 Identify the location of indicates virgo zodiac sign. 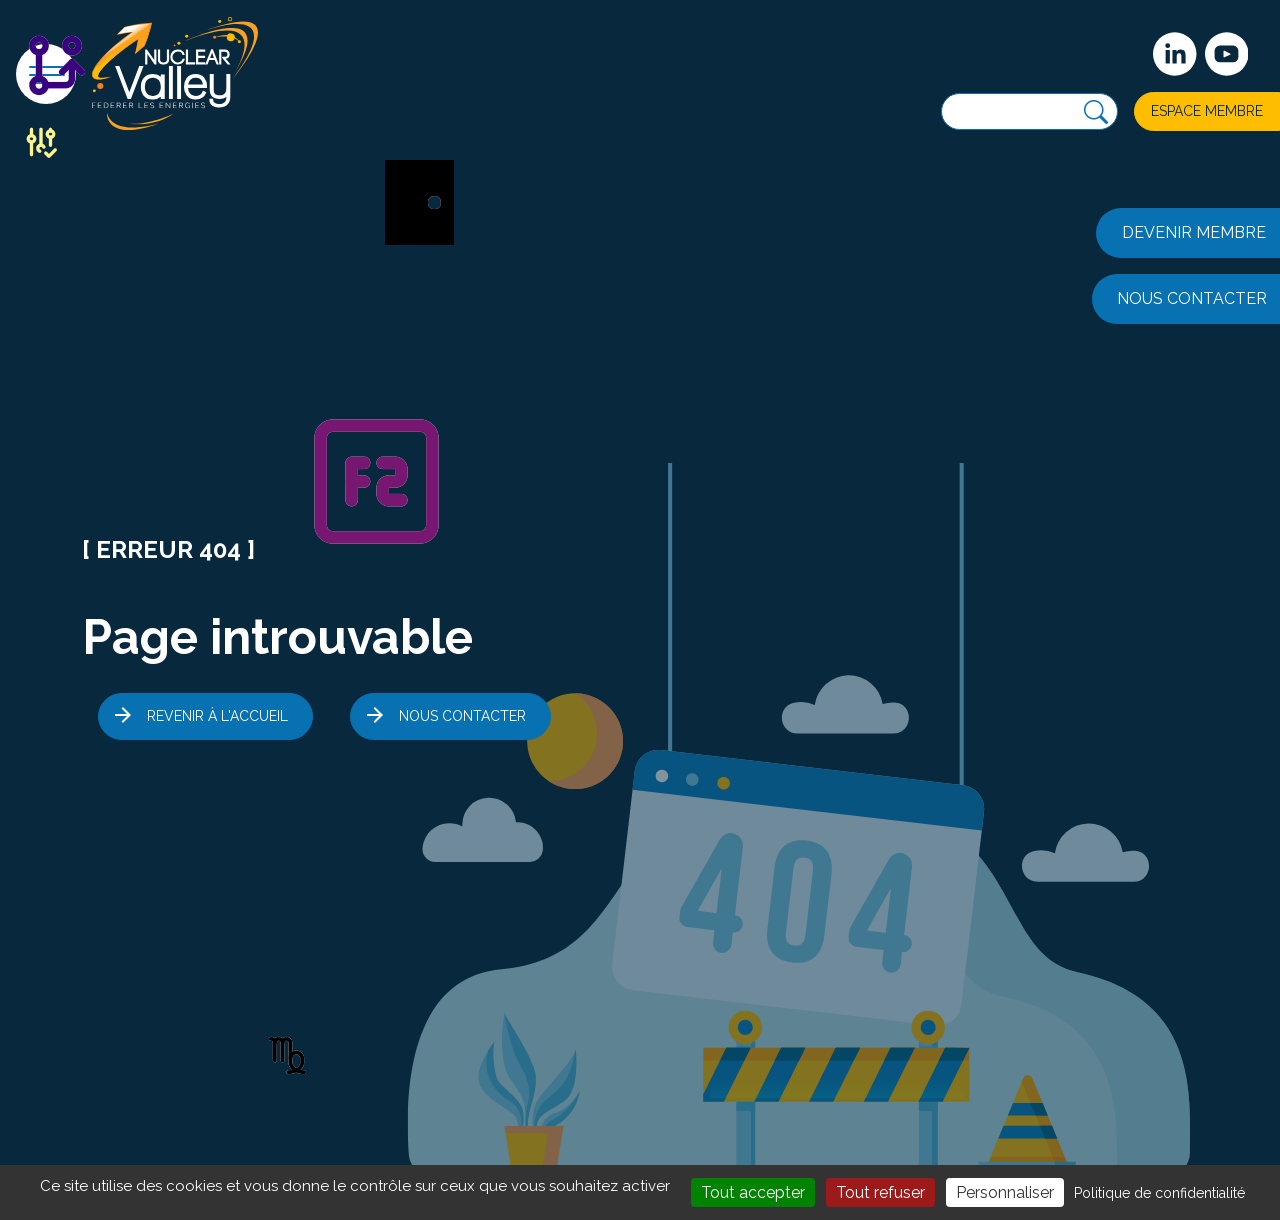
(288, 1054).